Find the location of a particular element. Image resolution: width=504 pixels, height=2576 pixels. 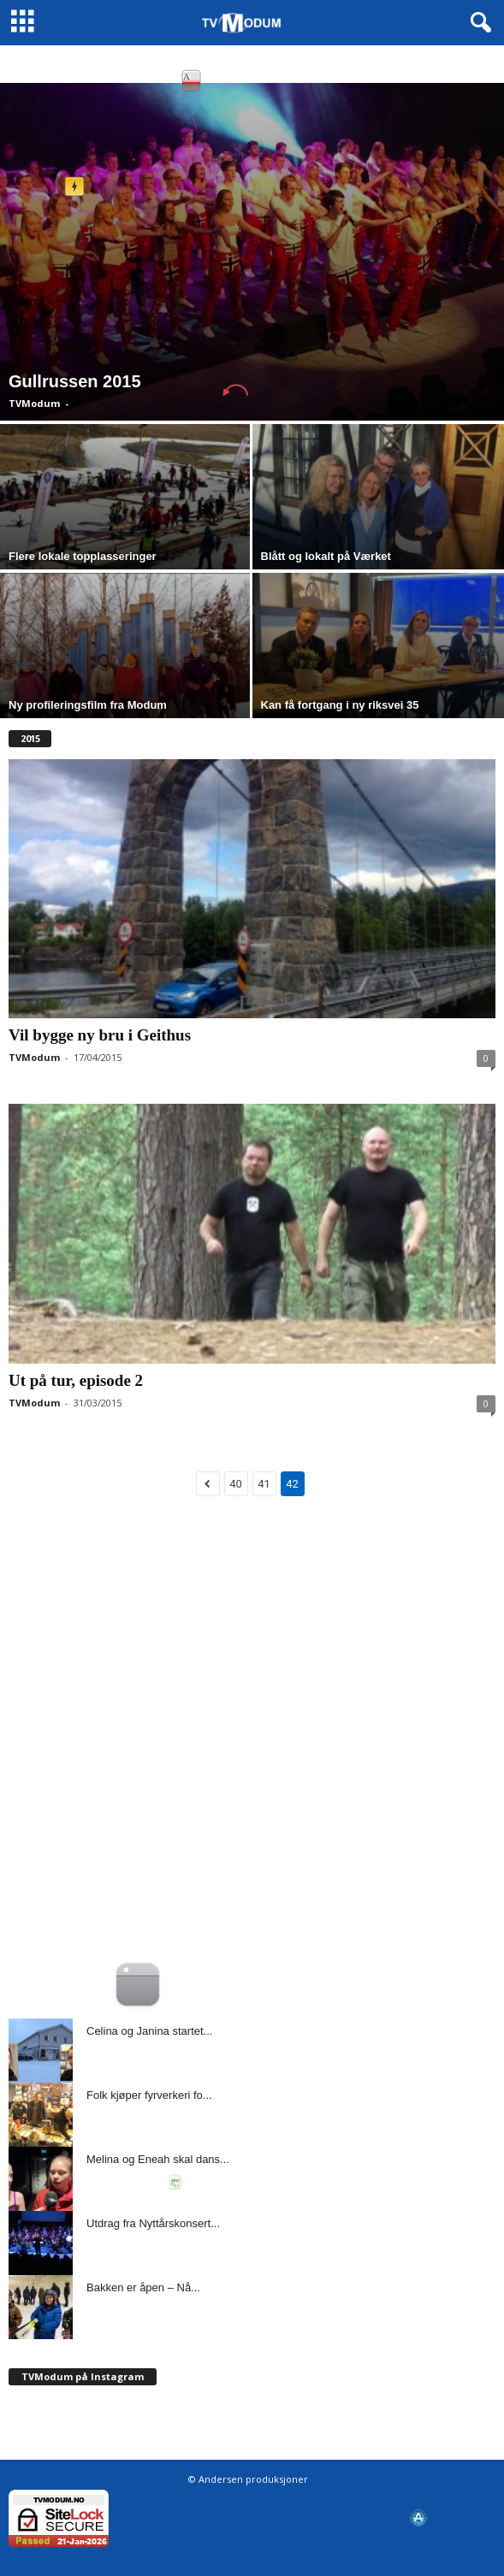

access power management settings is located at coordinates (74, 186).